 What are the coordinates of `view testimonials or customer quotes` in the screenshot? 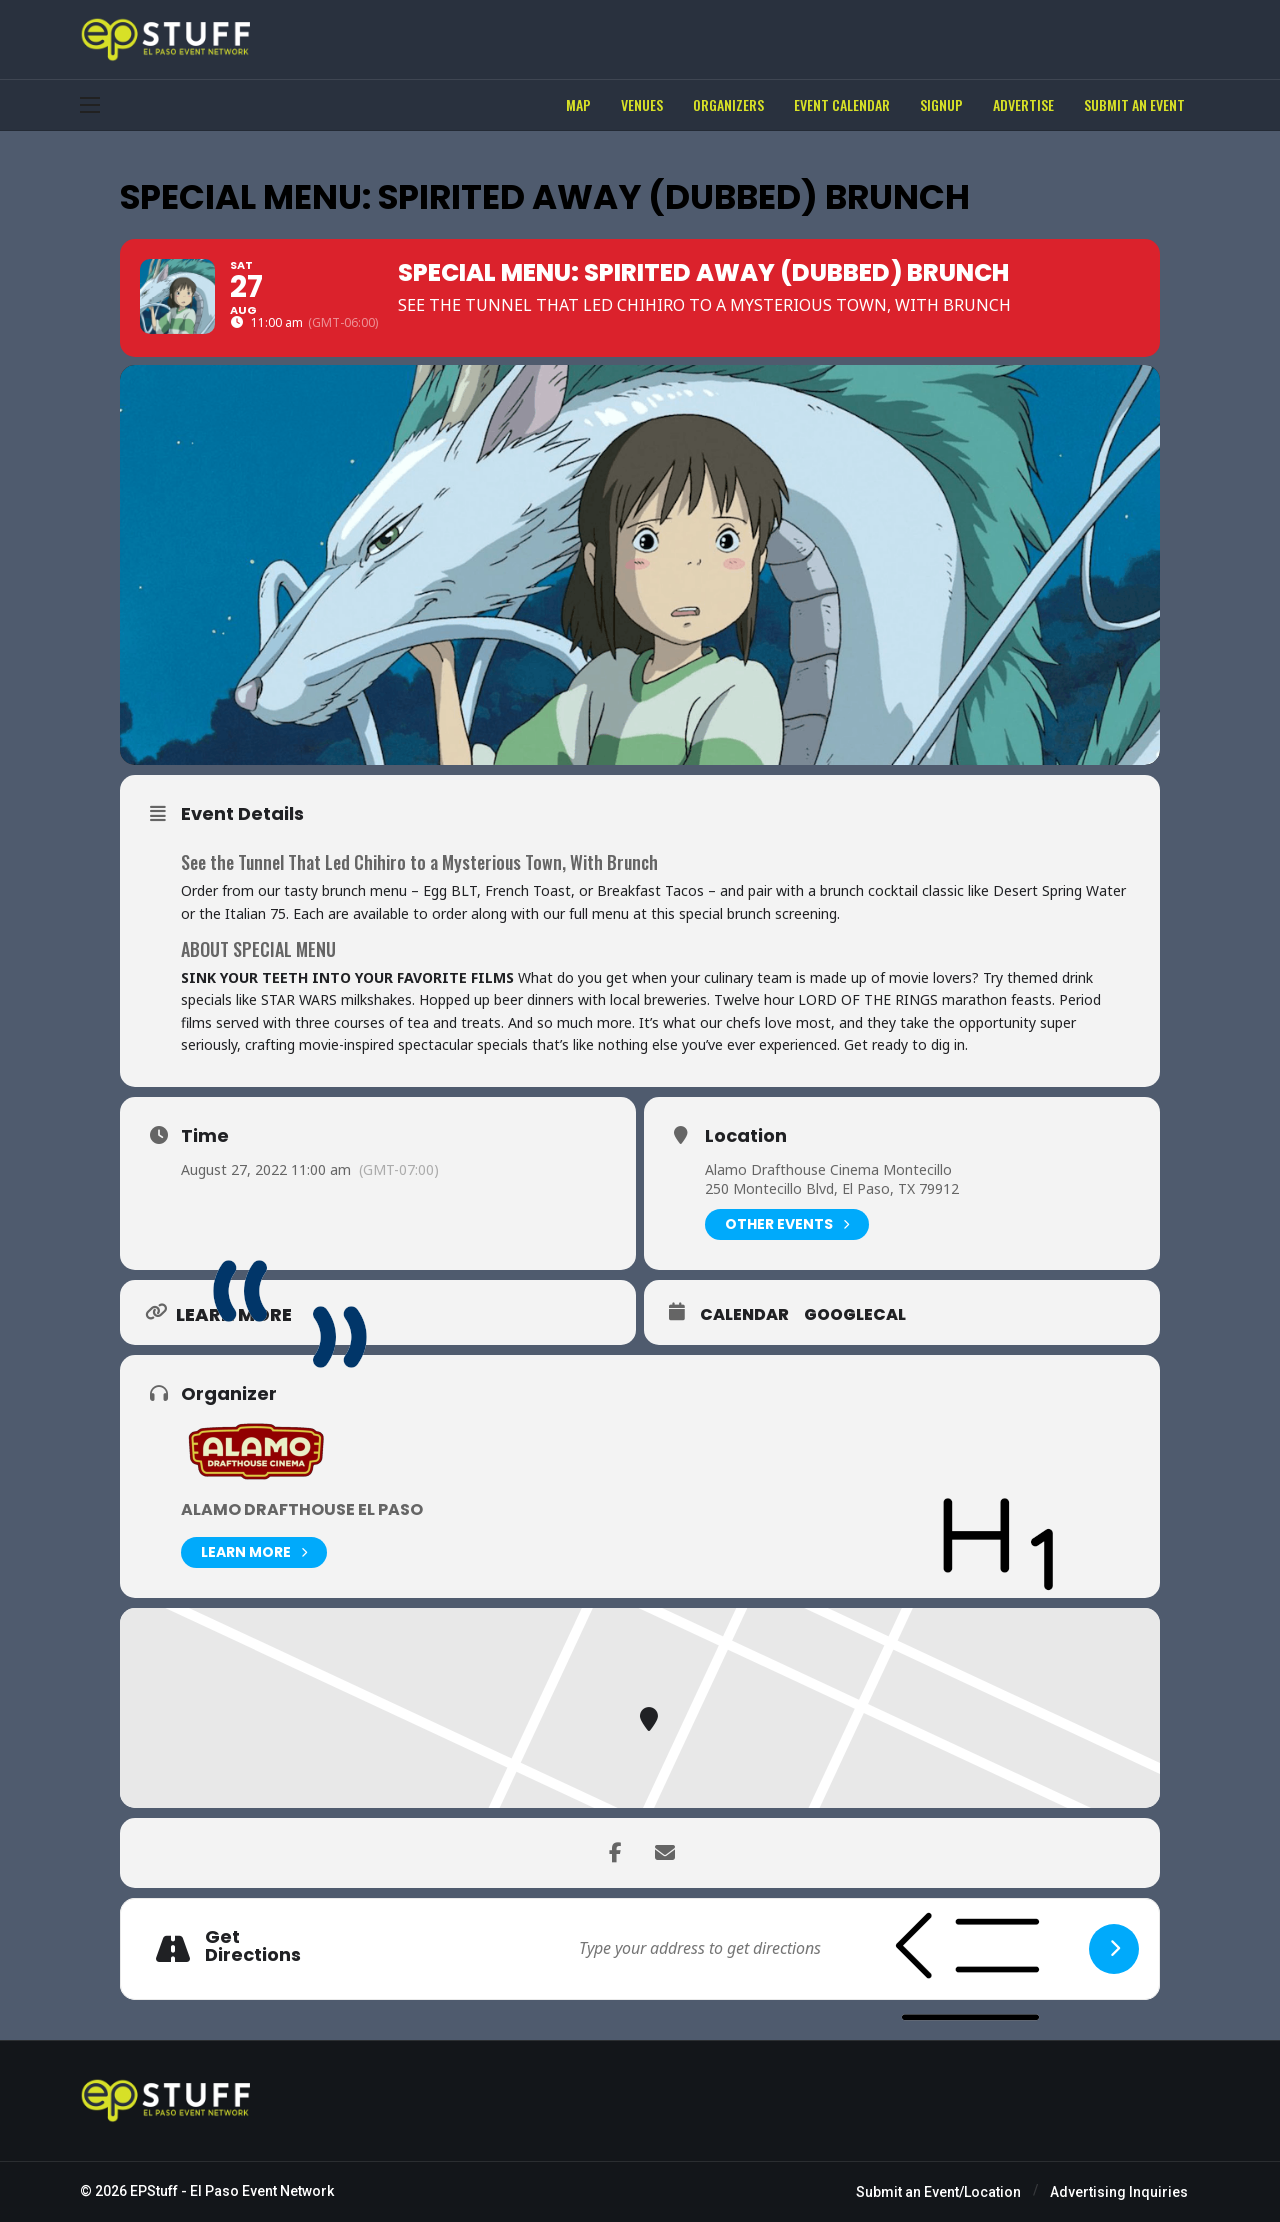 It's located at (290, 1314).